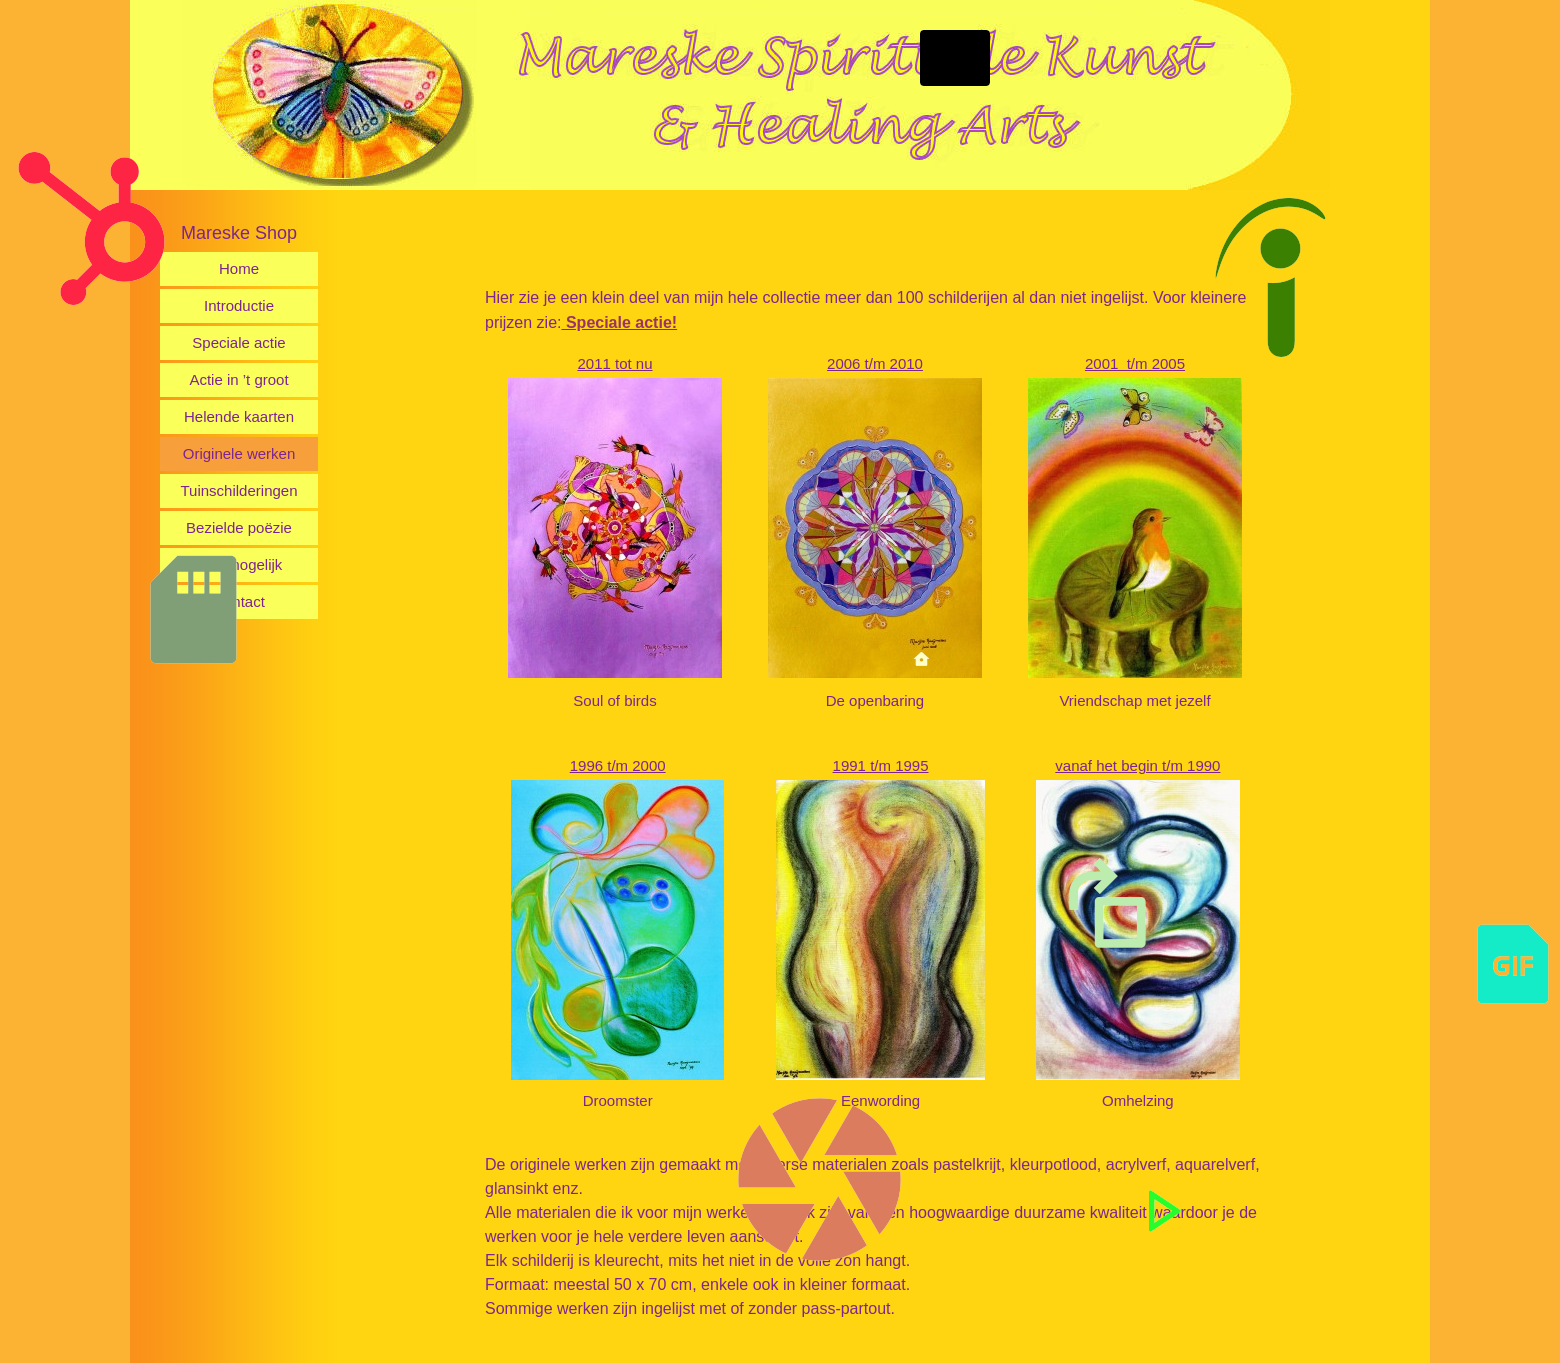  What do you see at coordinates (1270, 277) in the screenshot?
I see `open the Indeed job search app` at bounding box center [1270, 277].